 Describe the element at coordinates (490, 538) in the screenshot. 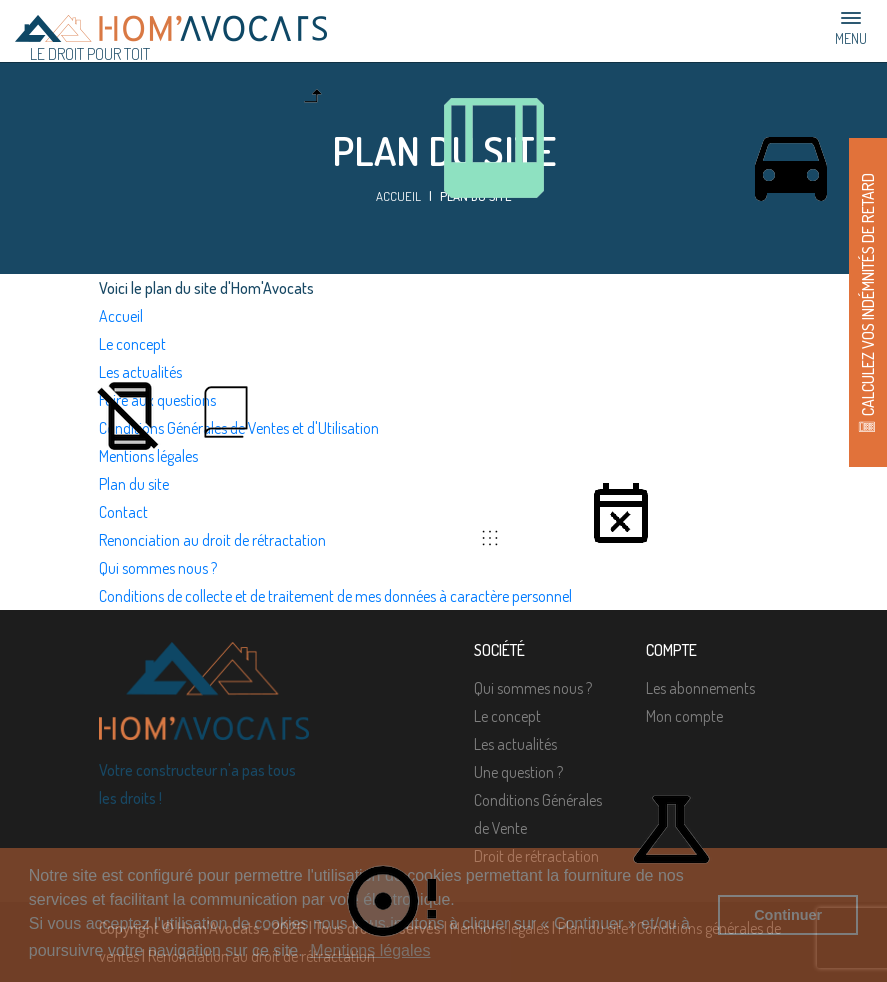

I see `open app drawer or launcher` at that location.